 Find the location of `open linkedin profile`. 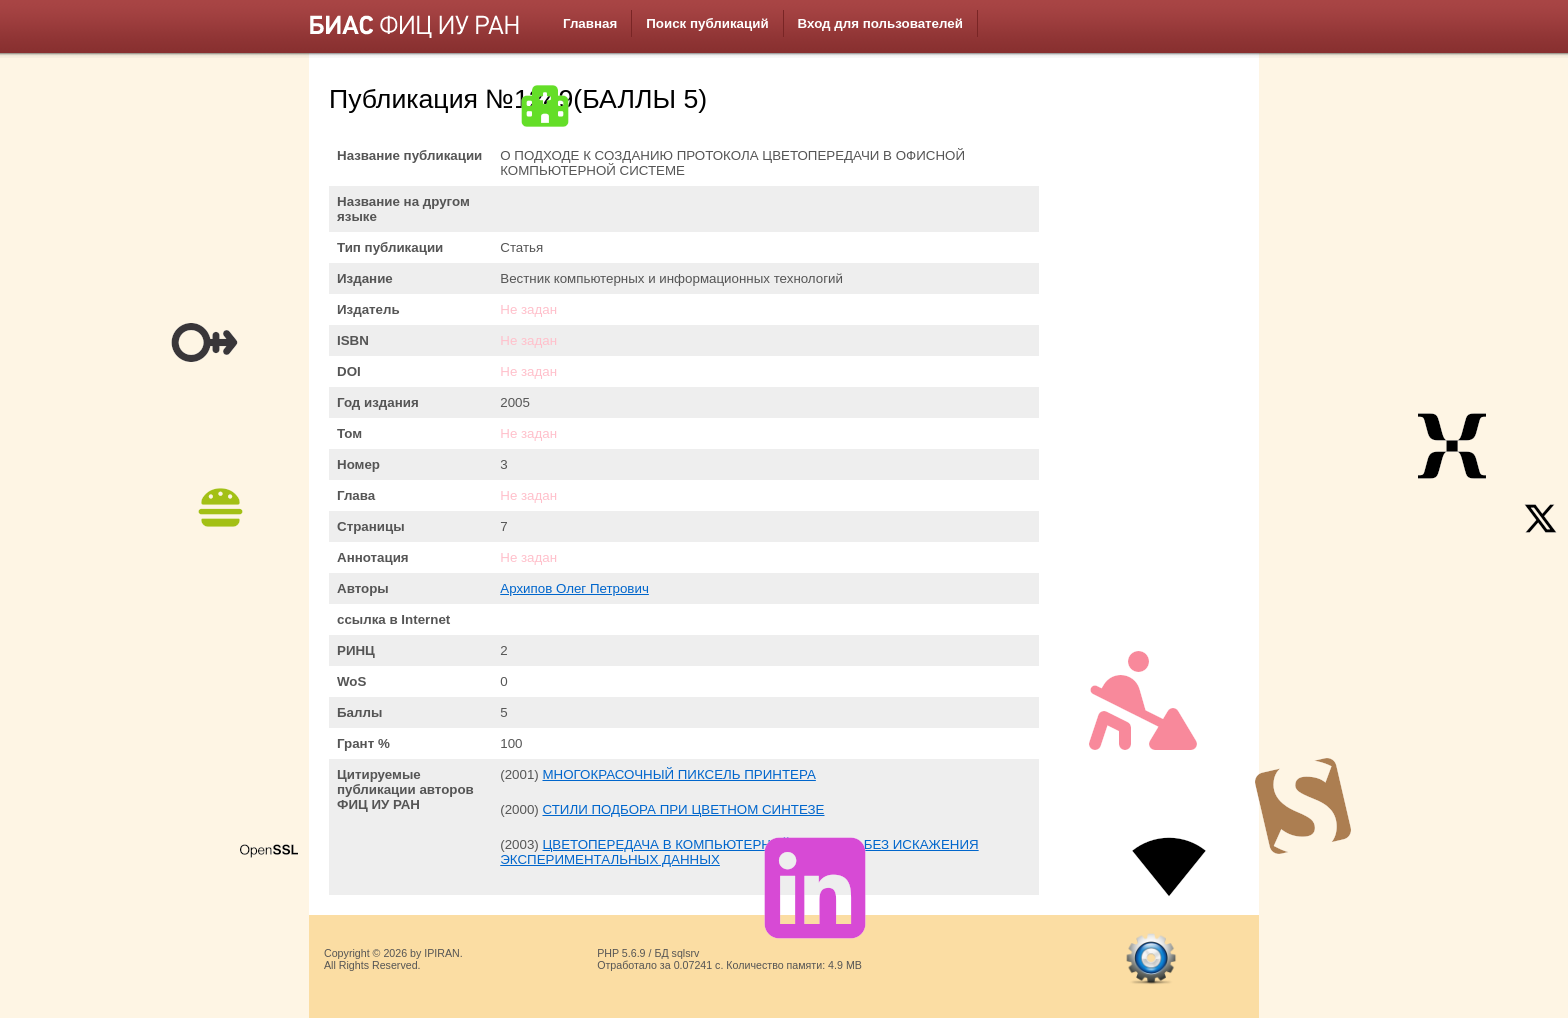

open linkedin profile is located at coordinates (815, 888).